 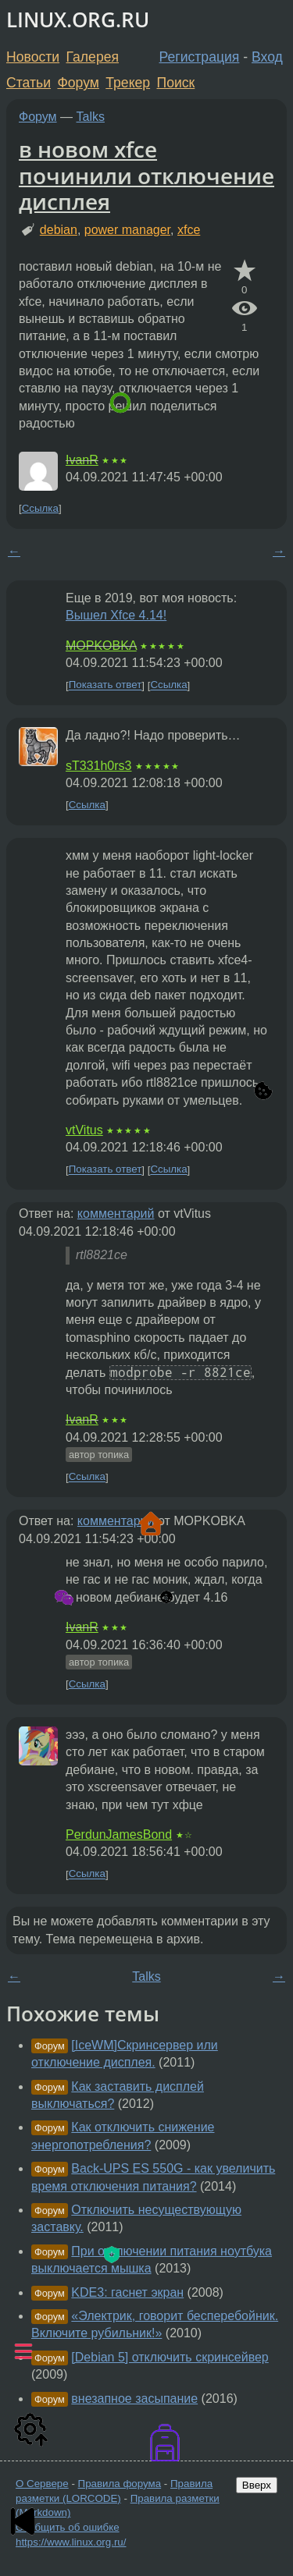 What do you see at coordinates (112, 2255) in the screenshot?
I see `view security or protection settings` at bounding box center [112, 2255].